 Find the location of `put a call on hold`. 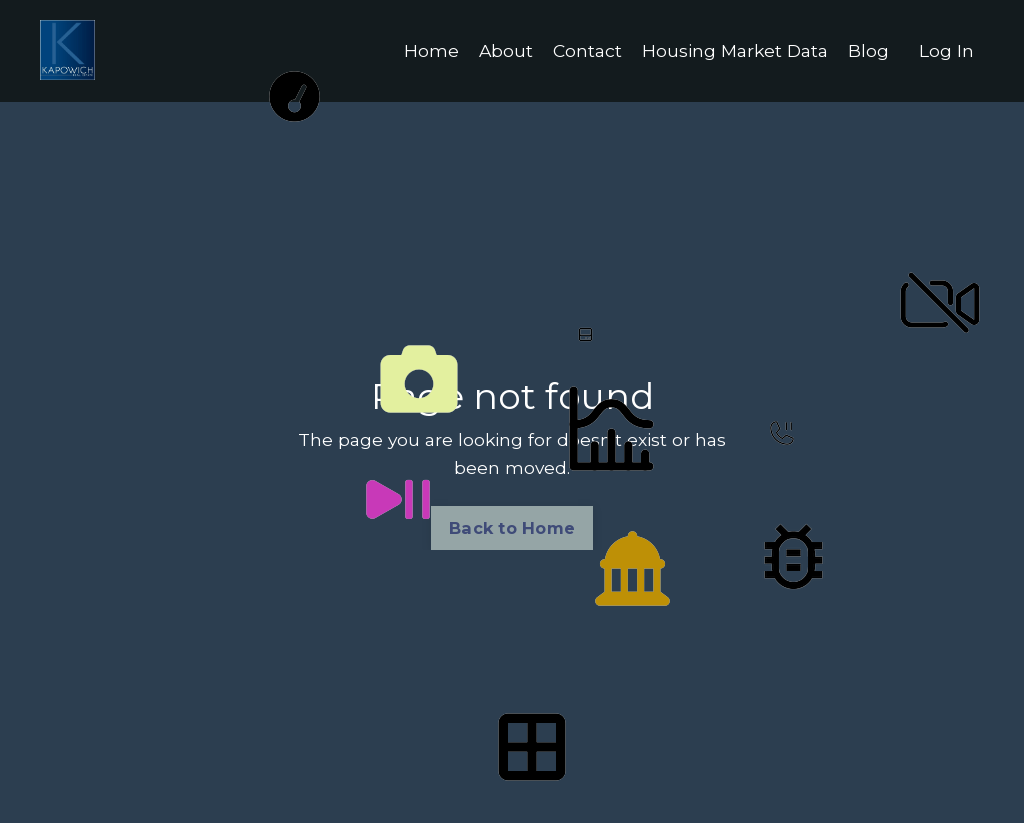

put a call on hold is located at coordinates (782, 432).